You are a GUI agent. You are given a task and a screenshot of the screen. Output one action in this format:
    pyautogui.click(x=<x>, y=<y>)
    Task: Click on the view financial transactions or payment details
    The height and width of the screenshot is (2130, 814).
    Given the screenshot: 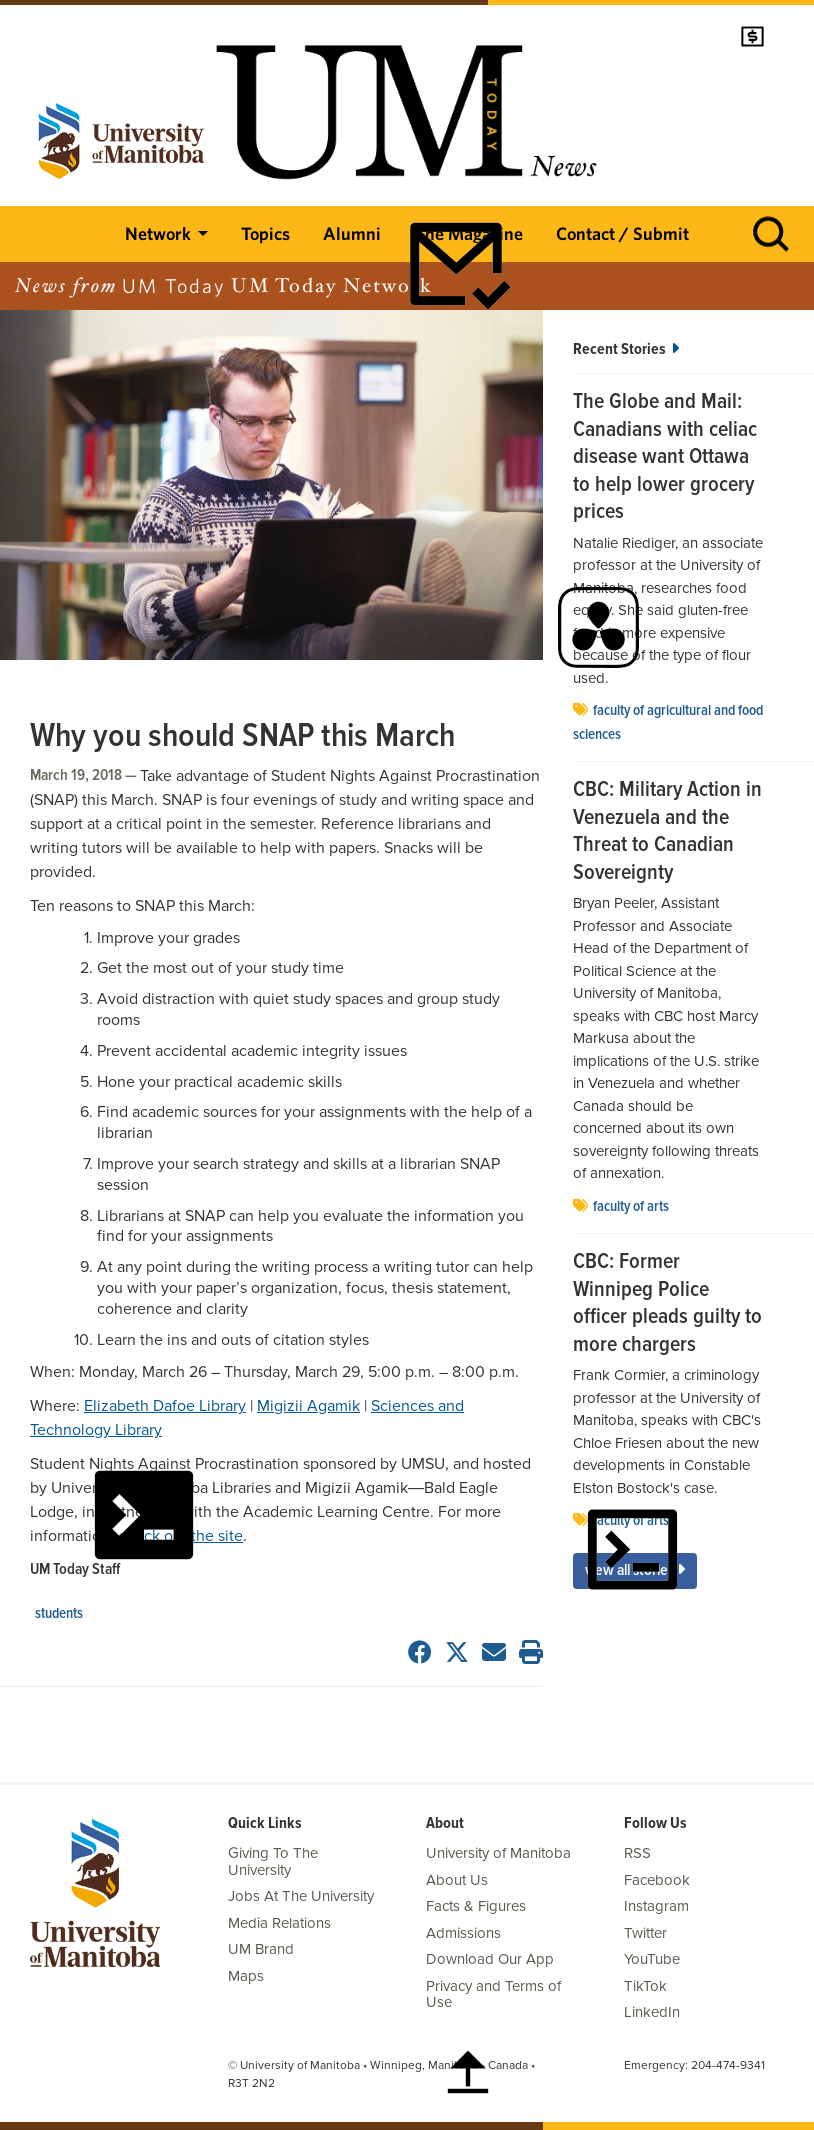 What is the action you would take?
    pyautogui.click(x=752, y=36)
    